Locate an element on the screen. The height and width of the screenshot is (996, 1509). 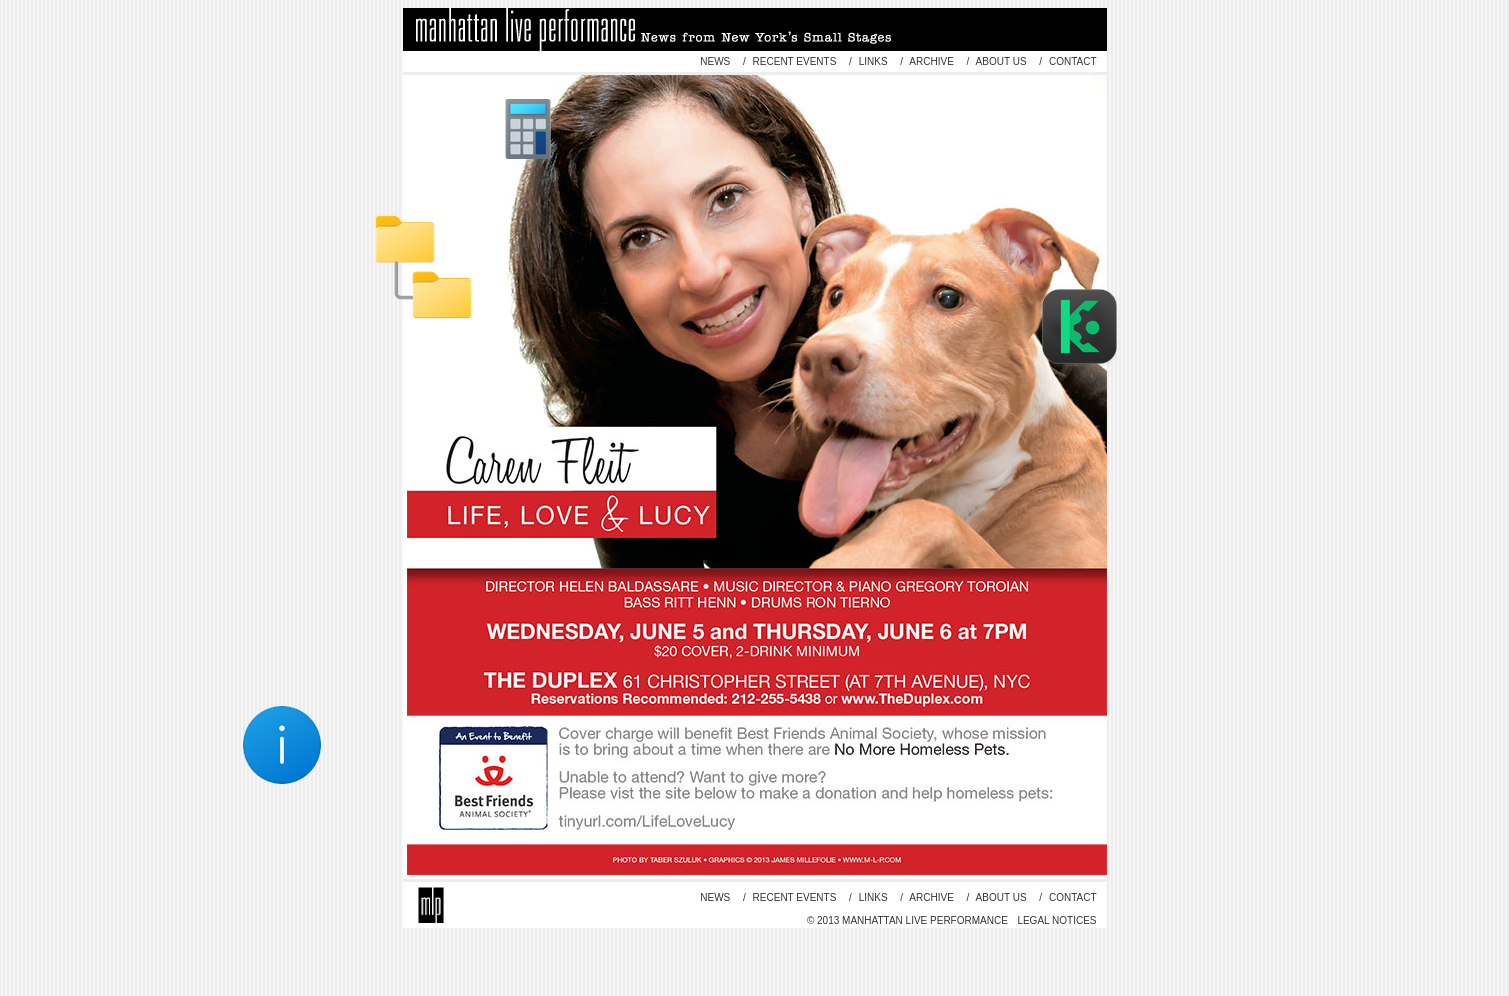
open the calculator app is located at coordinates (528, 129).